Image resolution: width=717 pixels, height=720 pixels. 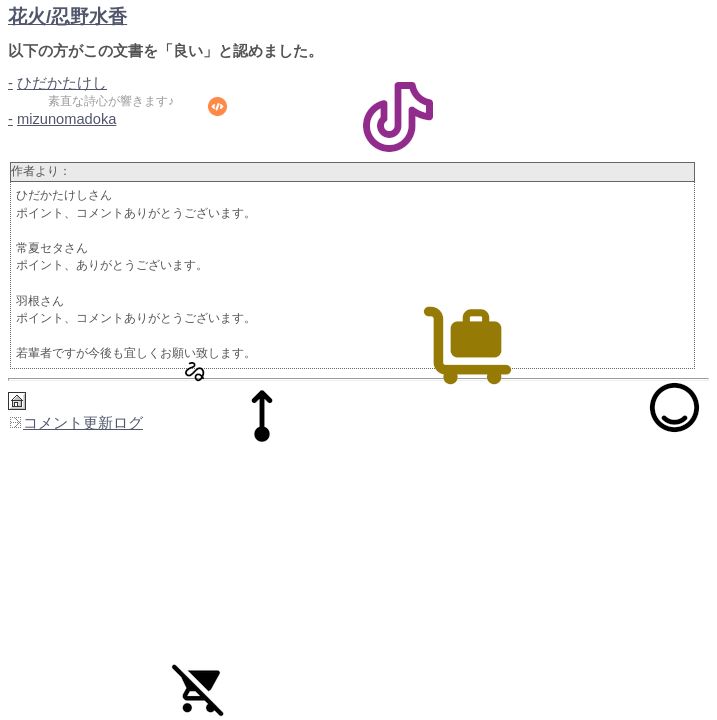 What do you see at coordinates (398, 117) in the screenshot?
I see `open TikTok app` at bounding box center [398, 117].